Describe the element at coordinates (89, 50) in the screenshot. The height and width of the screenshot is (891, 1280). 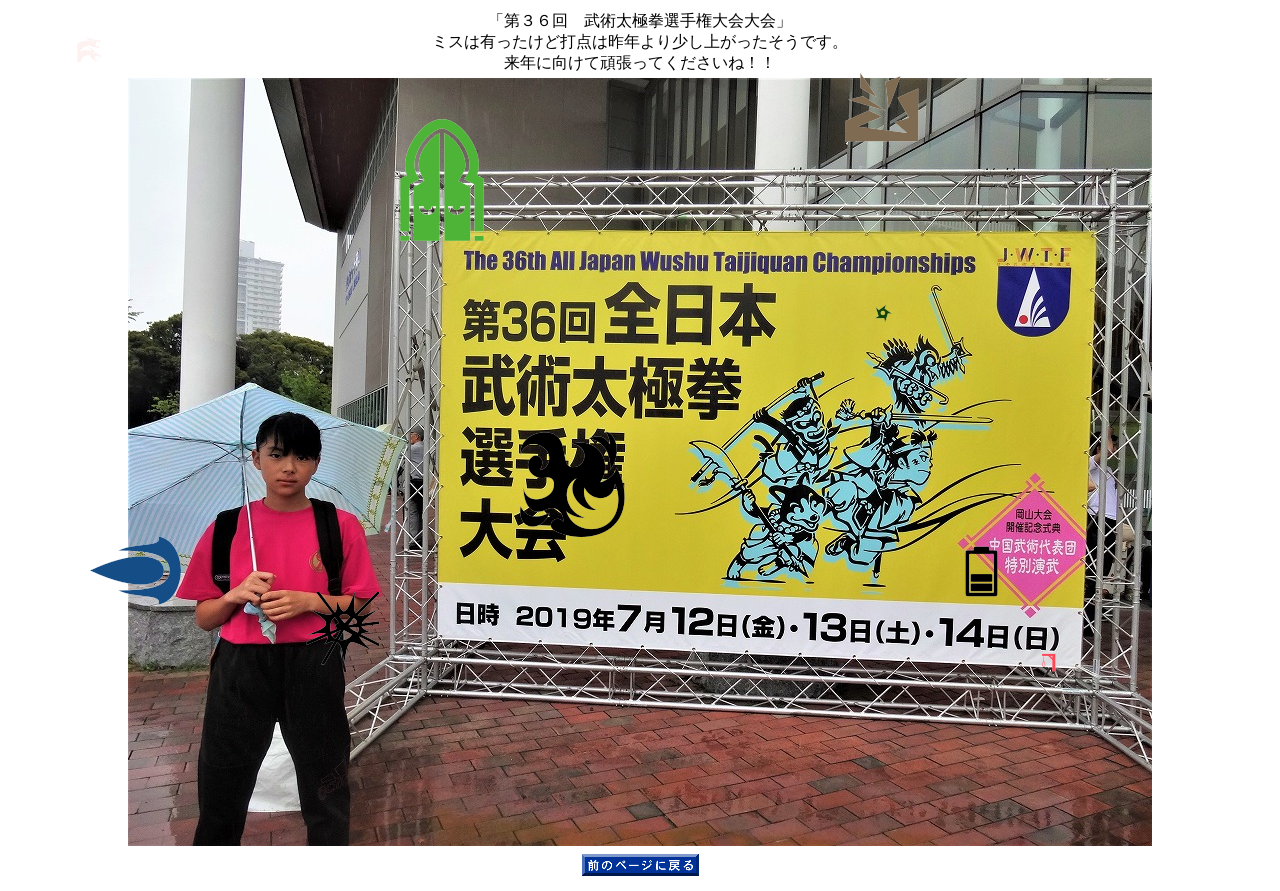
I see `select the double dragon character or team` at that location.